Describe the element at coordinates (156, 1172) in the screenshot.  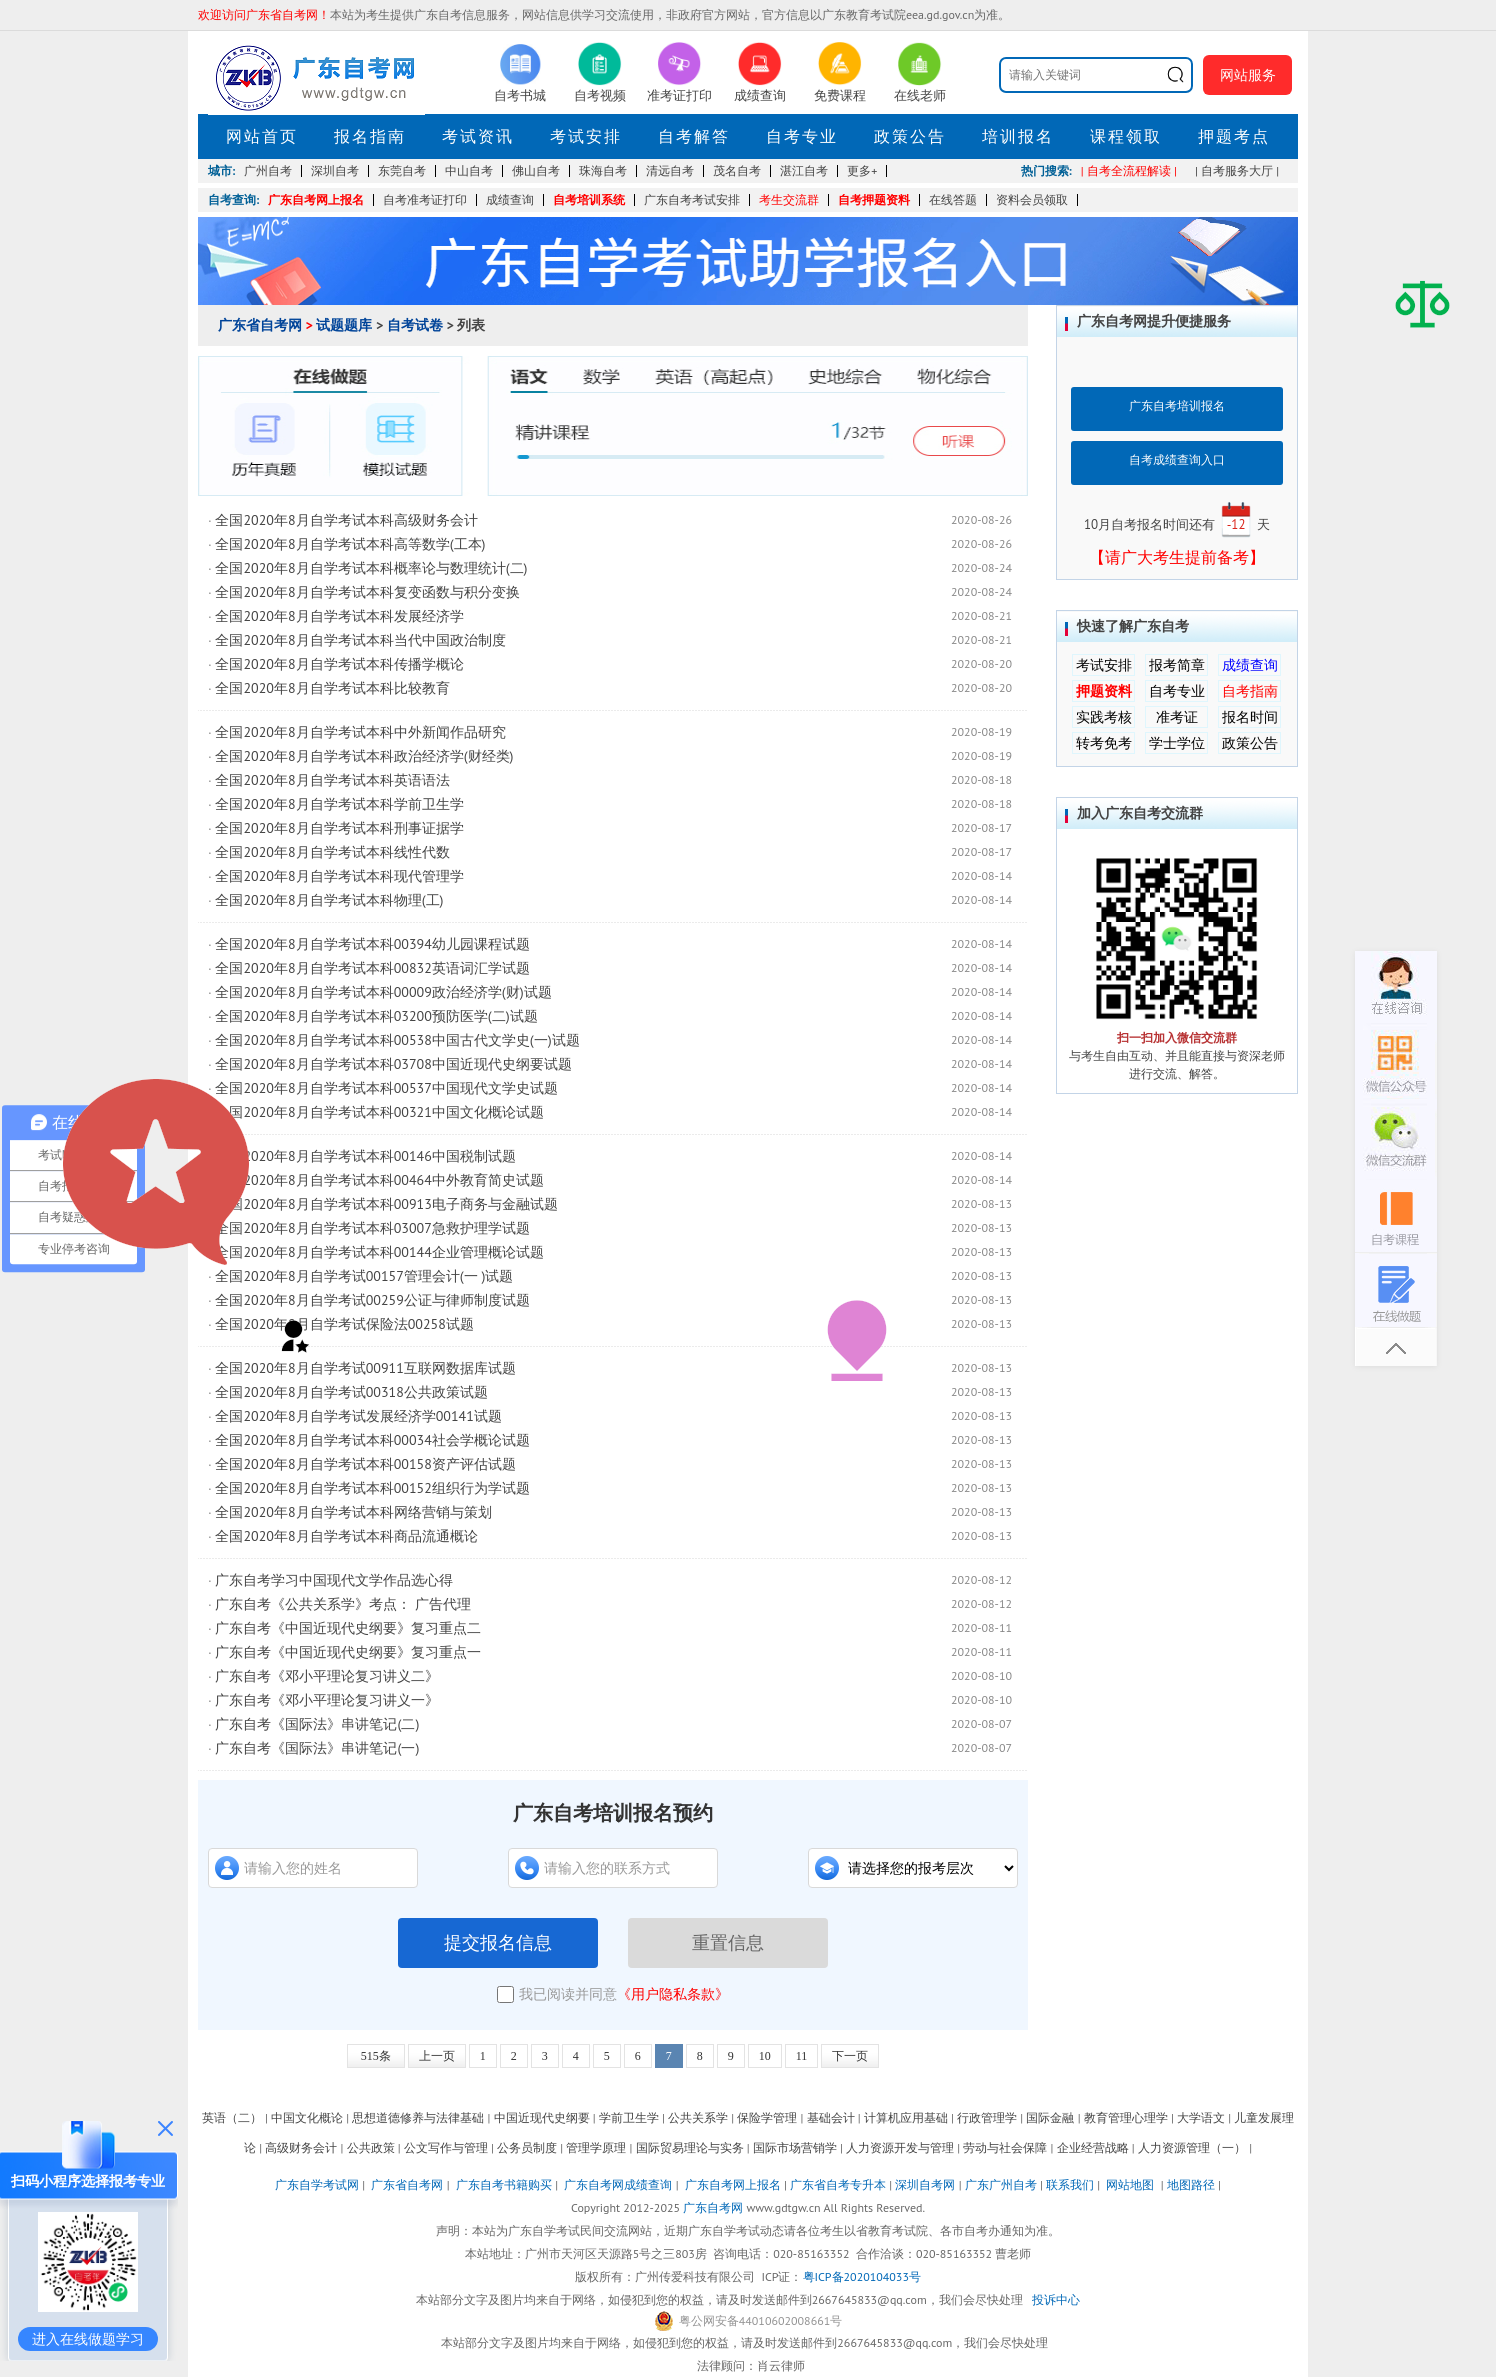
I see `open the Micro.blog app` at that location.